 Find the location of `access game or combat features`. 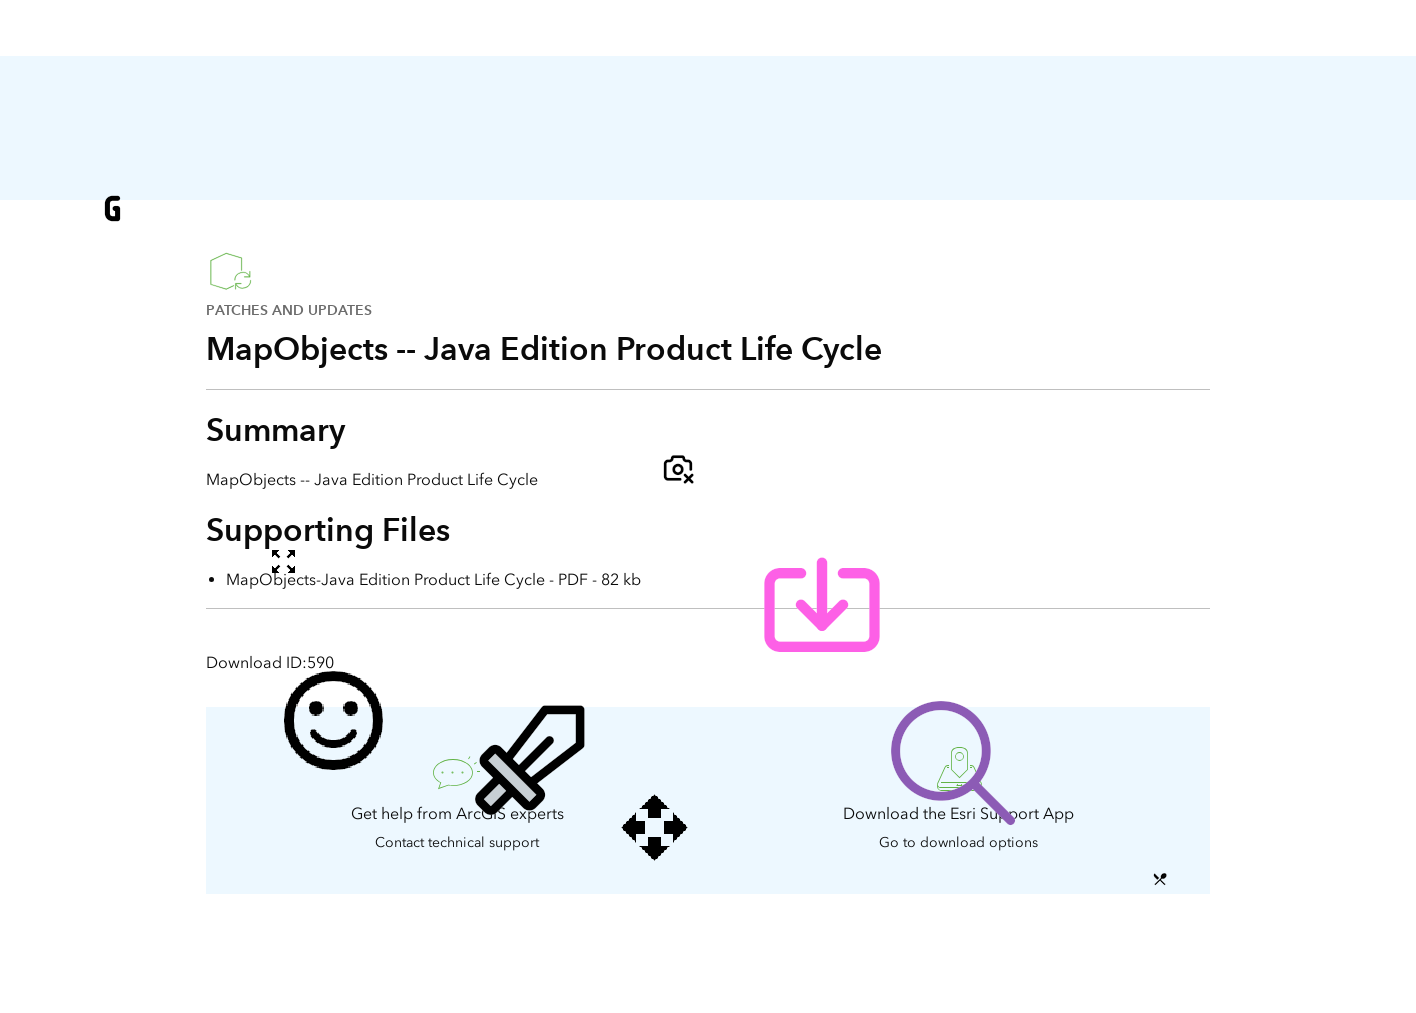

access game or combat features is located at coordinates (532, 758).